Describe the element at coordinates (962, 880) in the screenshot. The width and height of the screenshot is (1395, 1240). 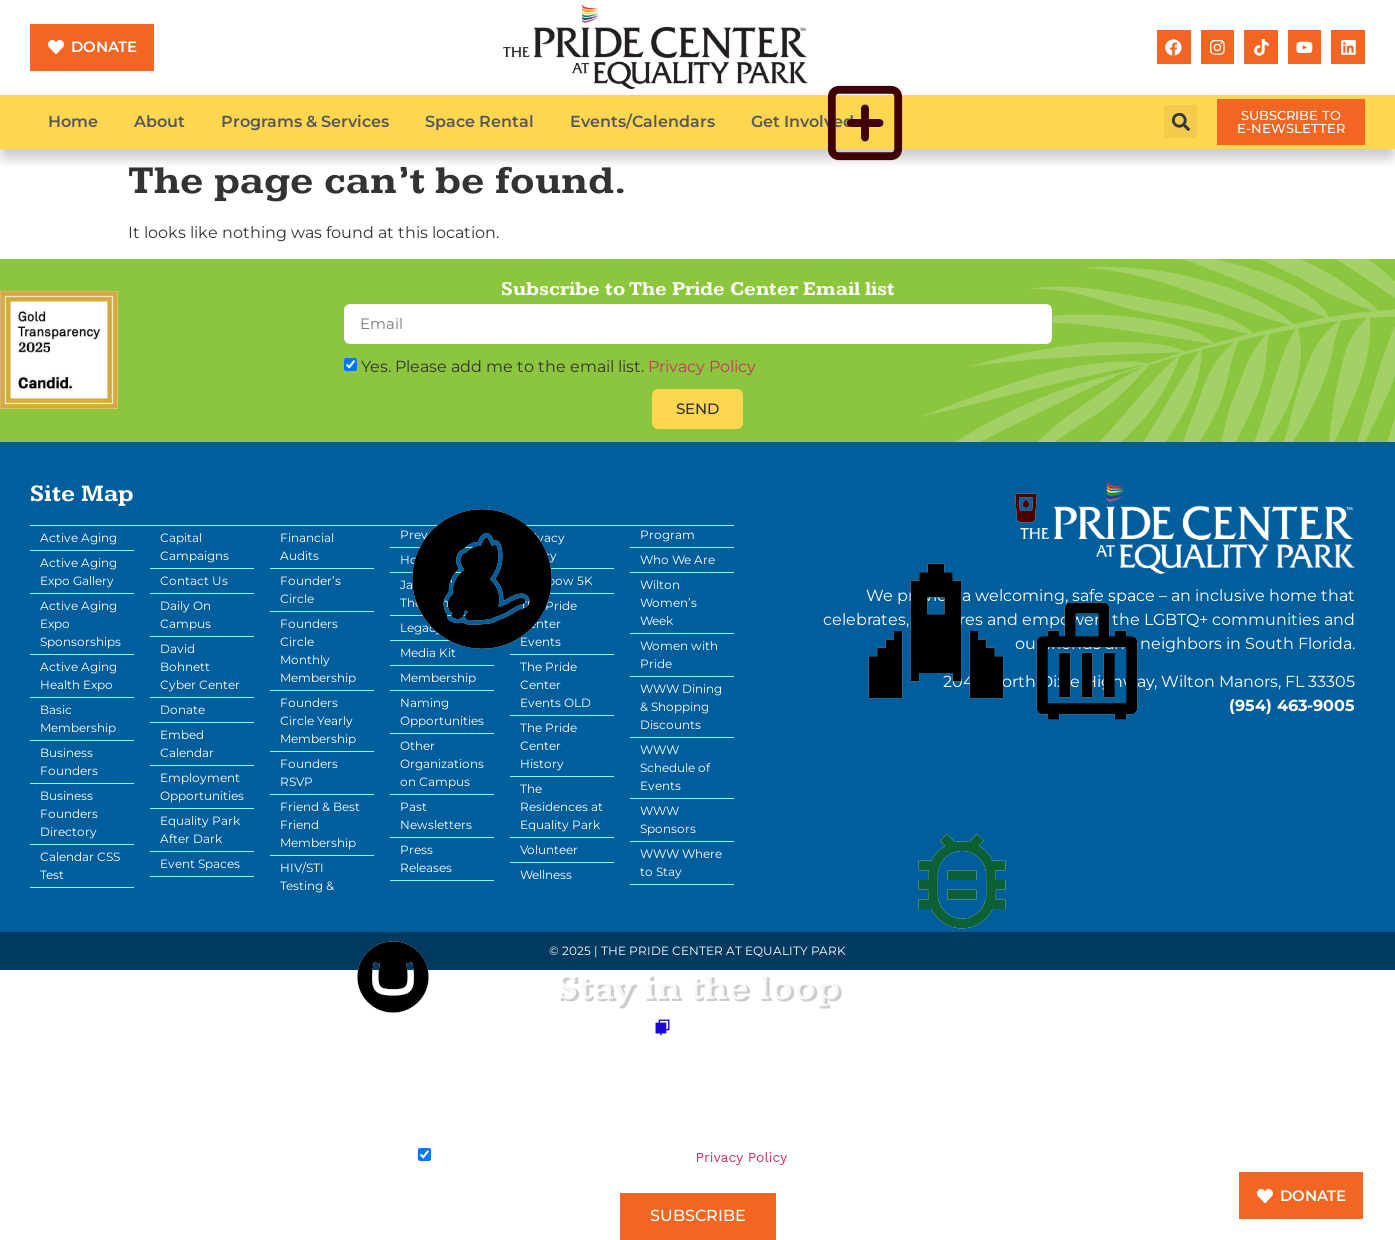
I see `report a bug or software issue` at that location.